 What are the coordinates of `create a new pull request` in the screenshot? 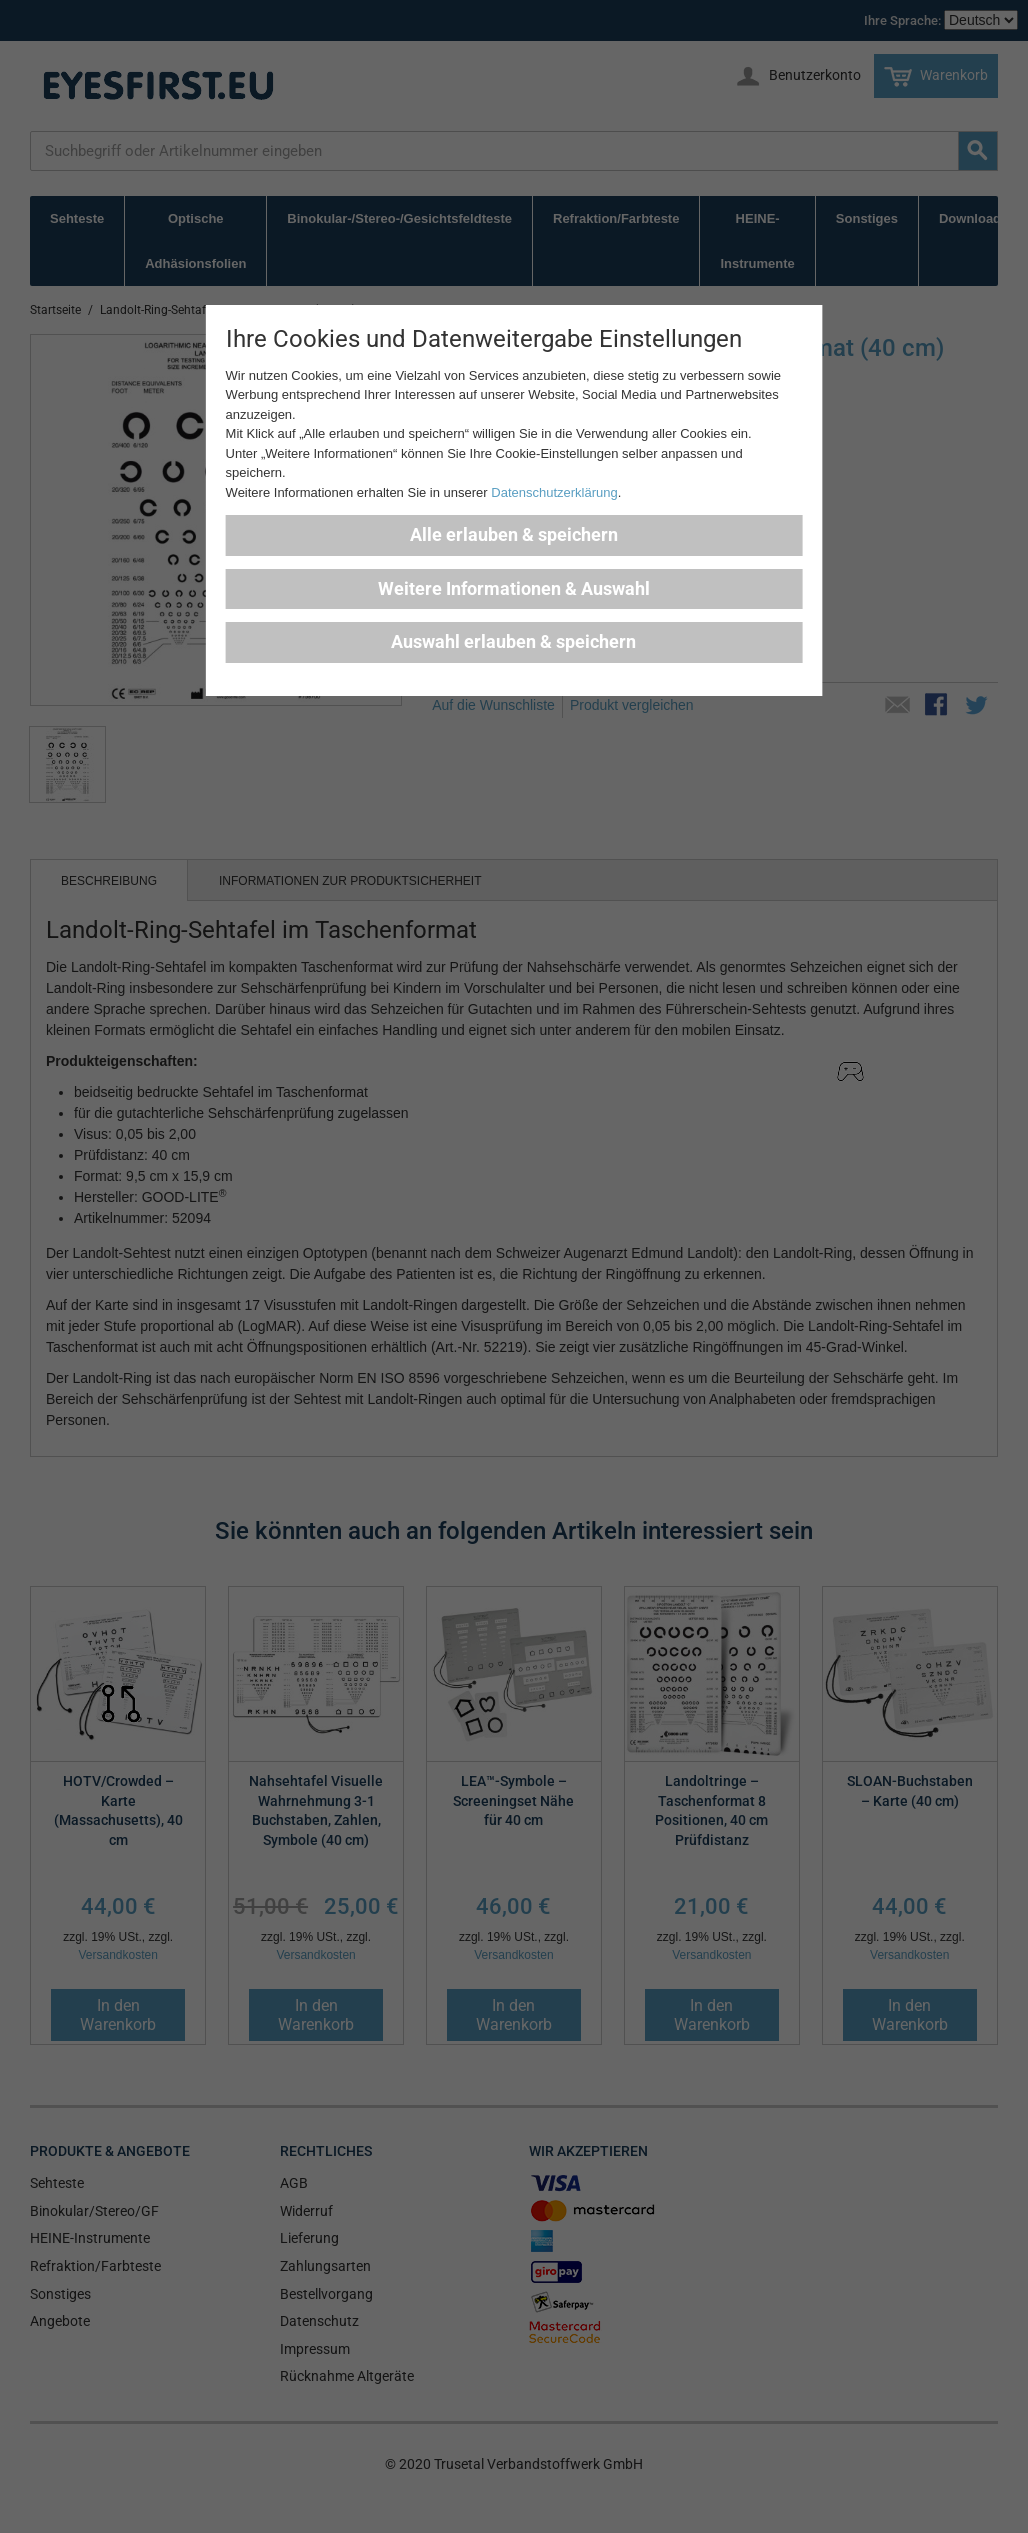 It's located at (119, 1703).